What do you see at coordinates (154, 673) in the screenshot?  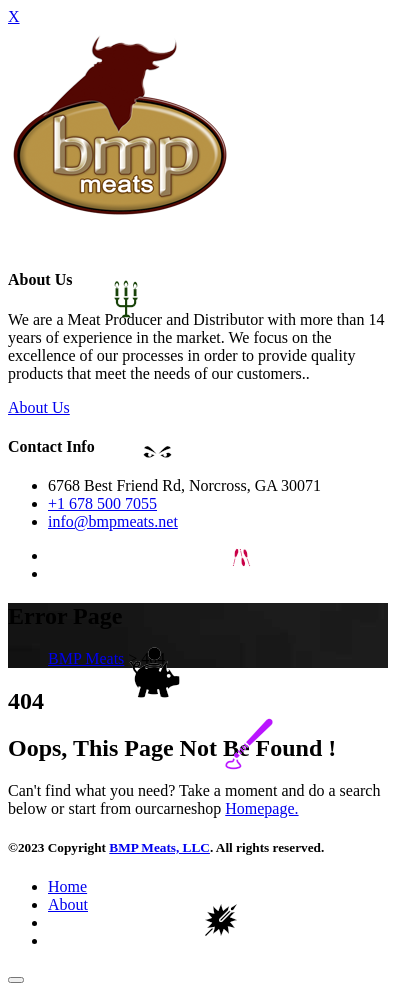 I see `access savings or budget features` at bounding box center [154, 673].